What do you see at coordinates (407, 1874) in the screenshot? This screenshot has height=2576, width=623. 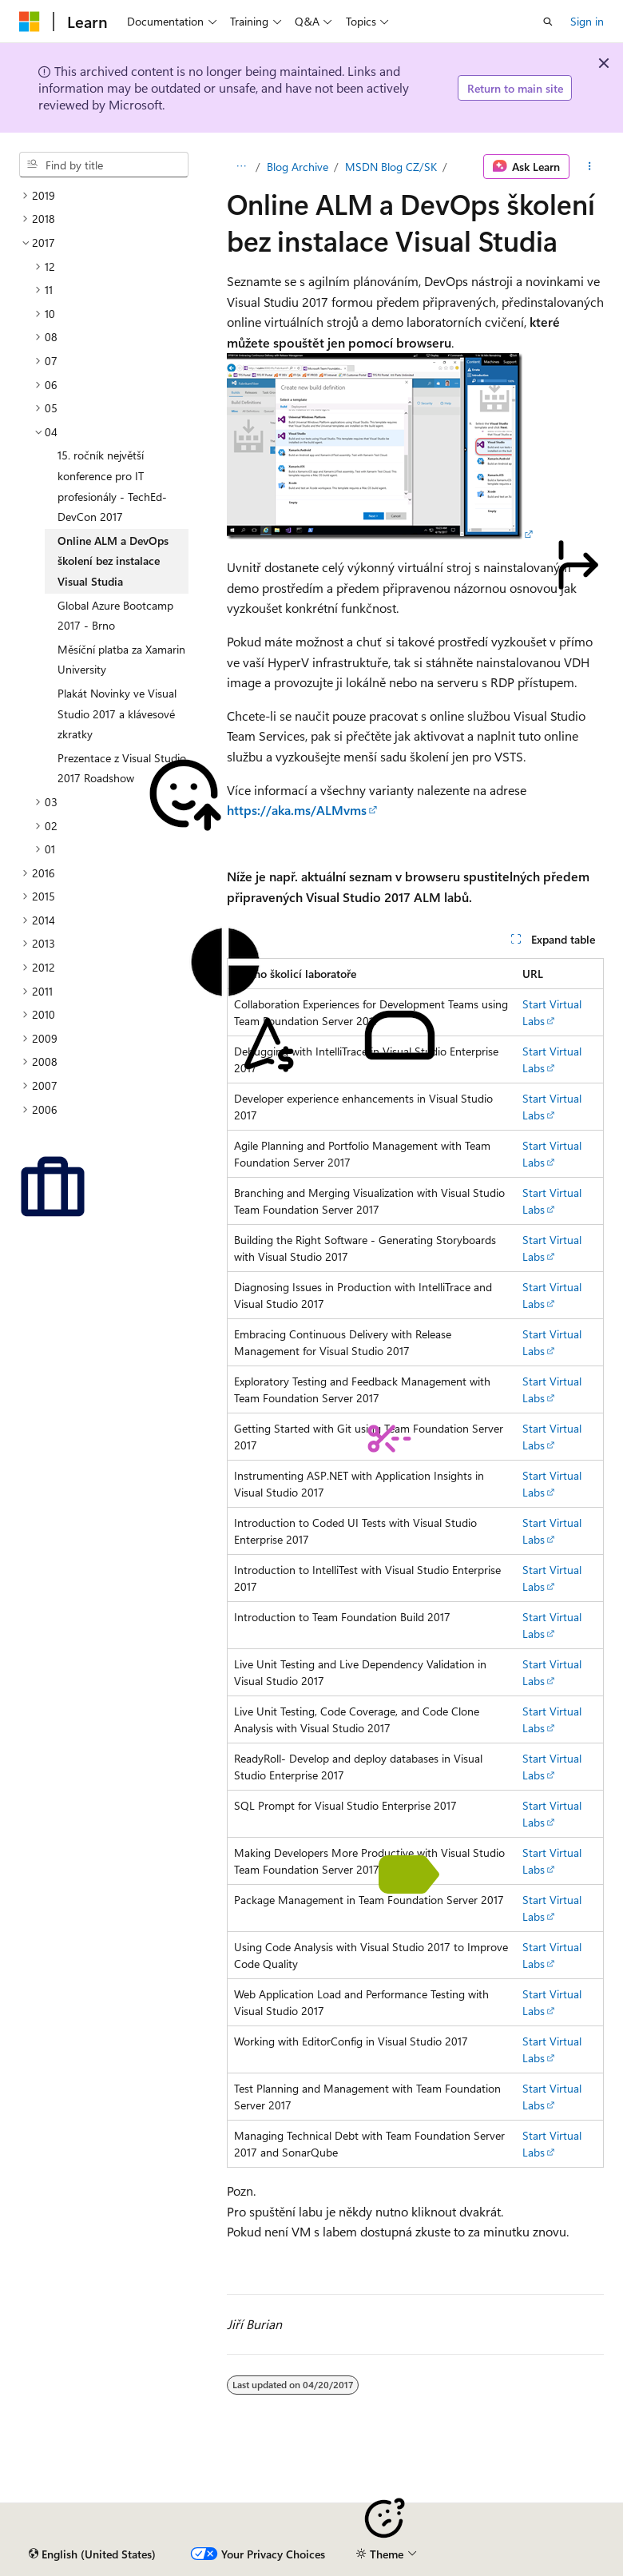 I see `add a label or tag to an item` at bounding box center [407, 1874].